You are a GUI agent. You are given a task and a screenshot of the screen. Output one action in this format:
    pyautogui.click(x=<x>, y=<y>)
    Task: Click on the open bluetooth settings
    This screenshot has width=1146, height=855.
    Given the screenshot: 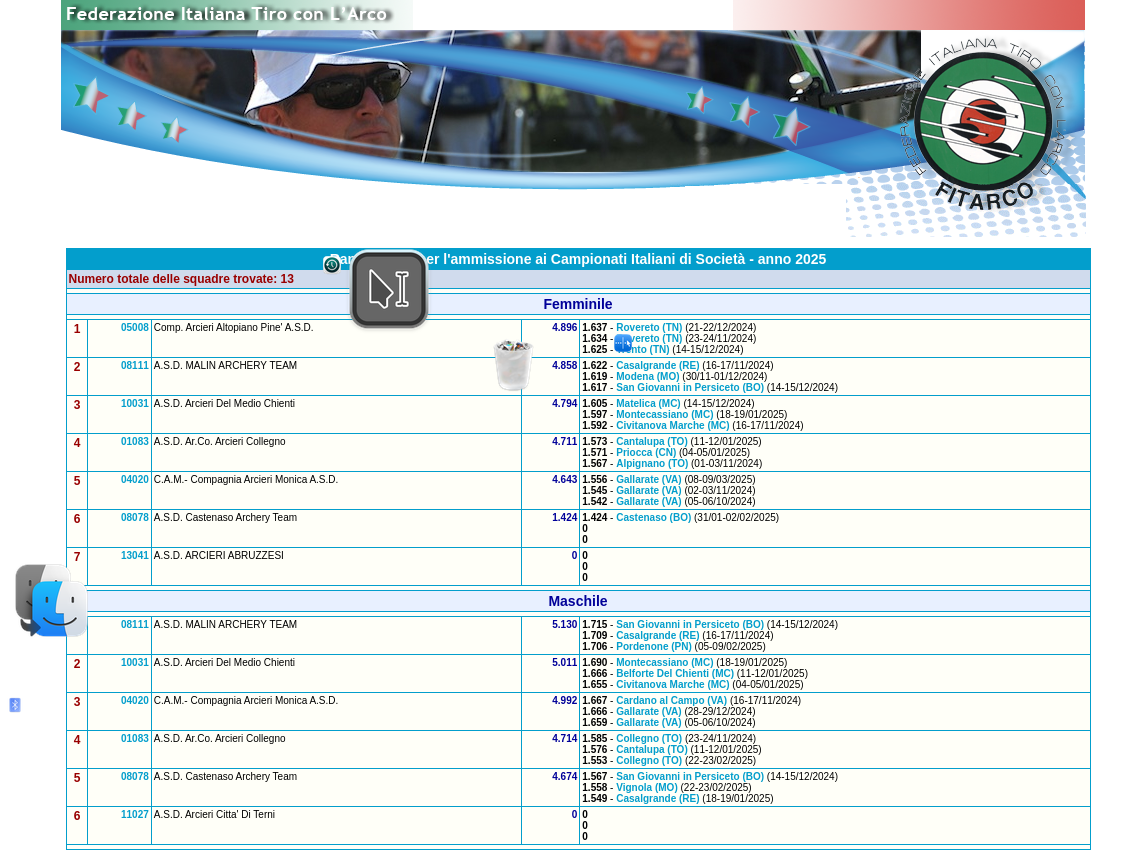 What is the action you would take?
    pyautogui.click(x=15, y=705)
    